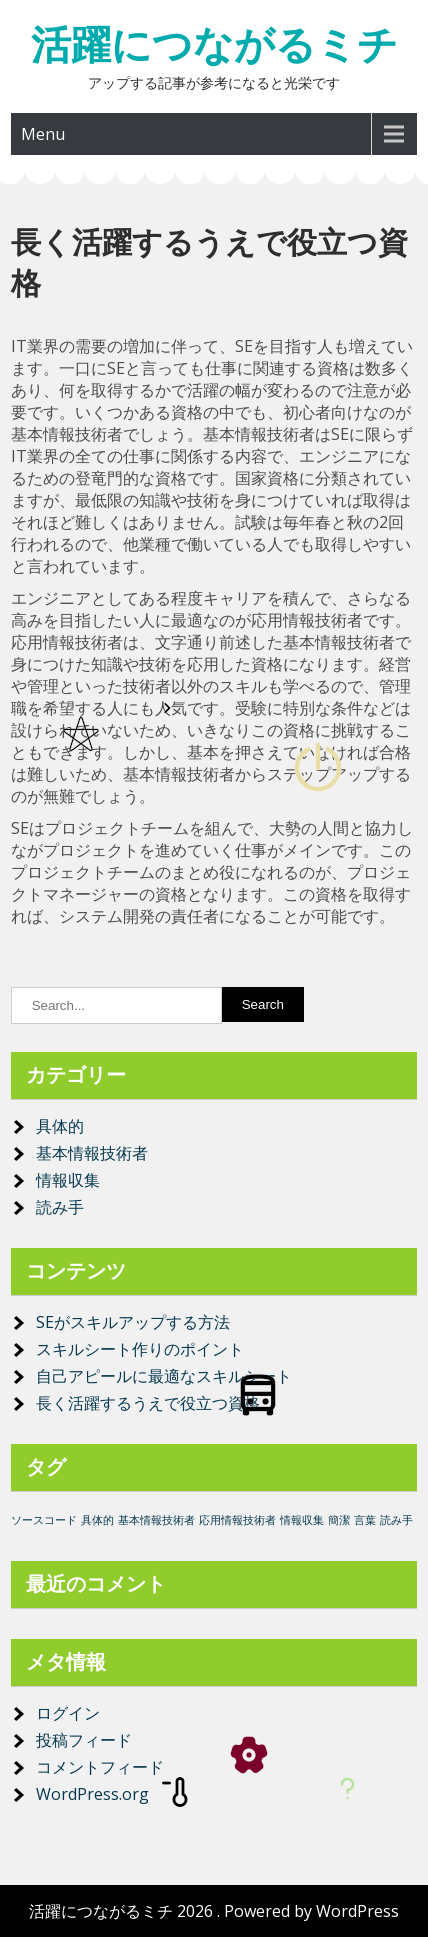 This screenshot has width=428, height=1937. I want to click on decrease temperature setting, so click(177, 1792).